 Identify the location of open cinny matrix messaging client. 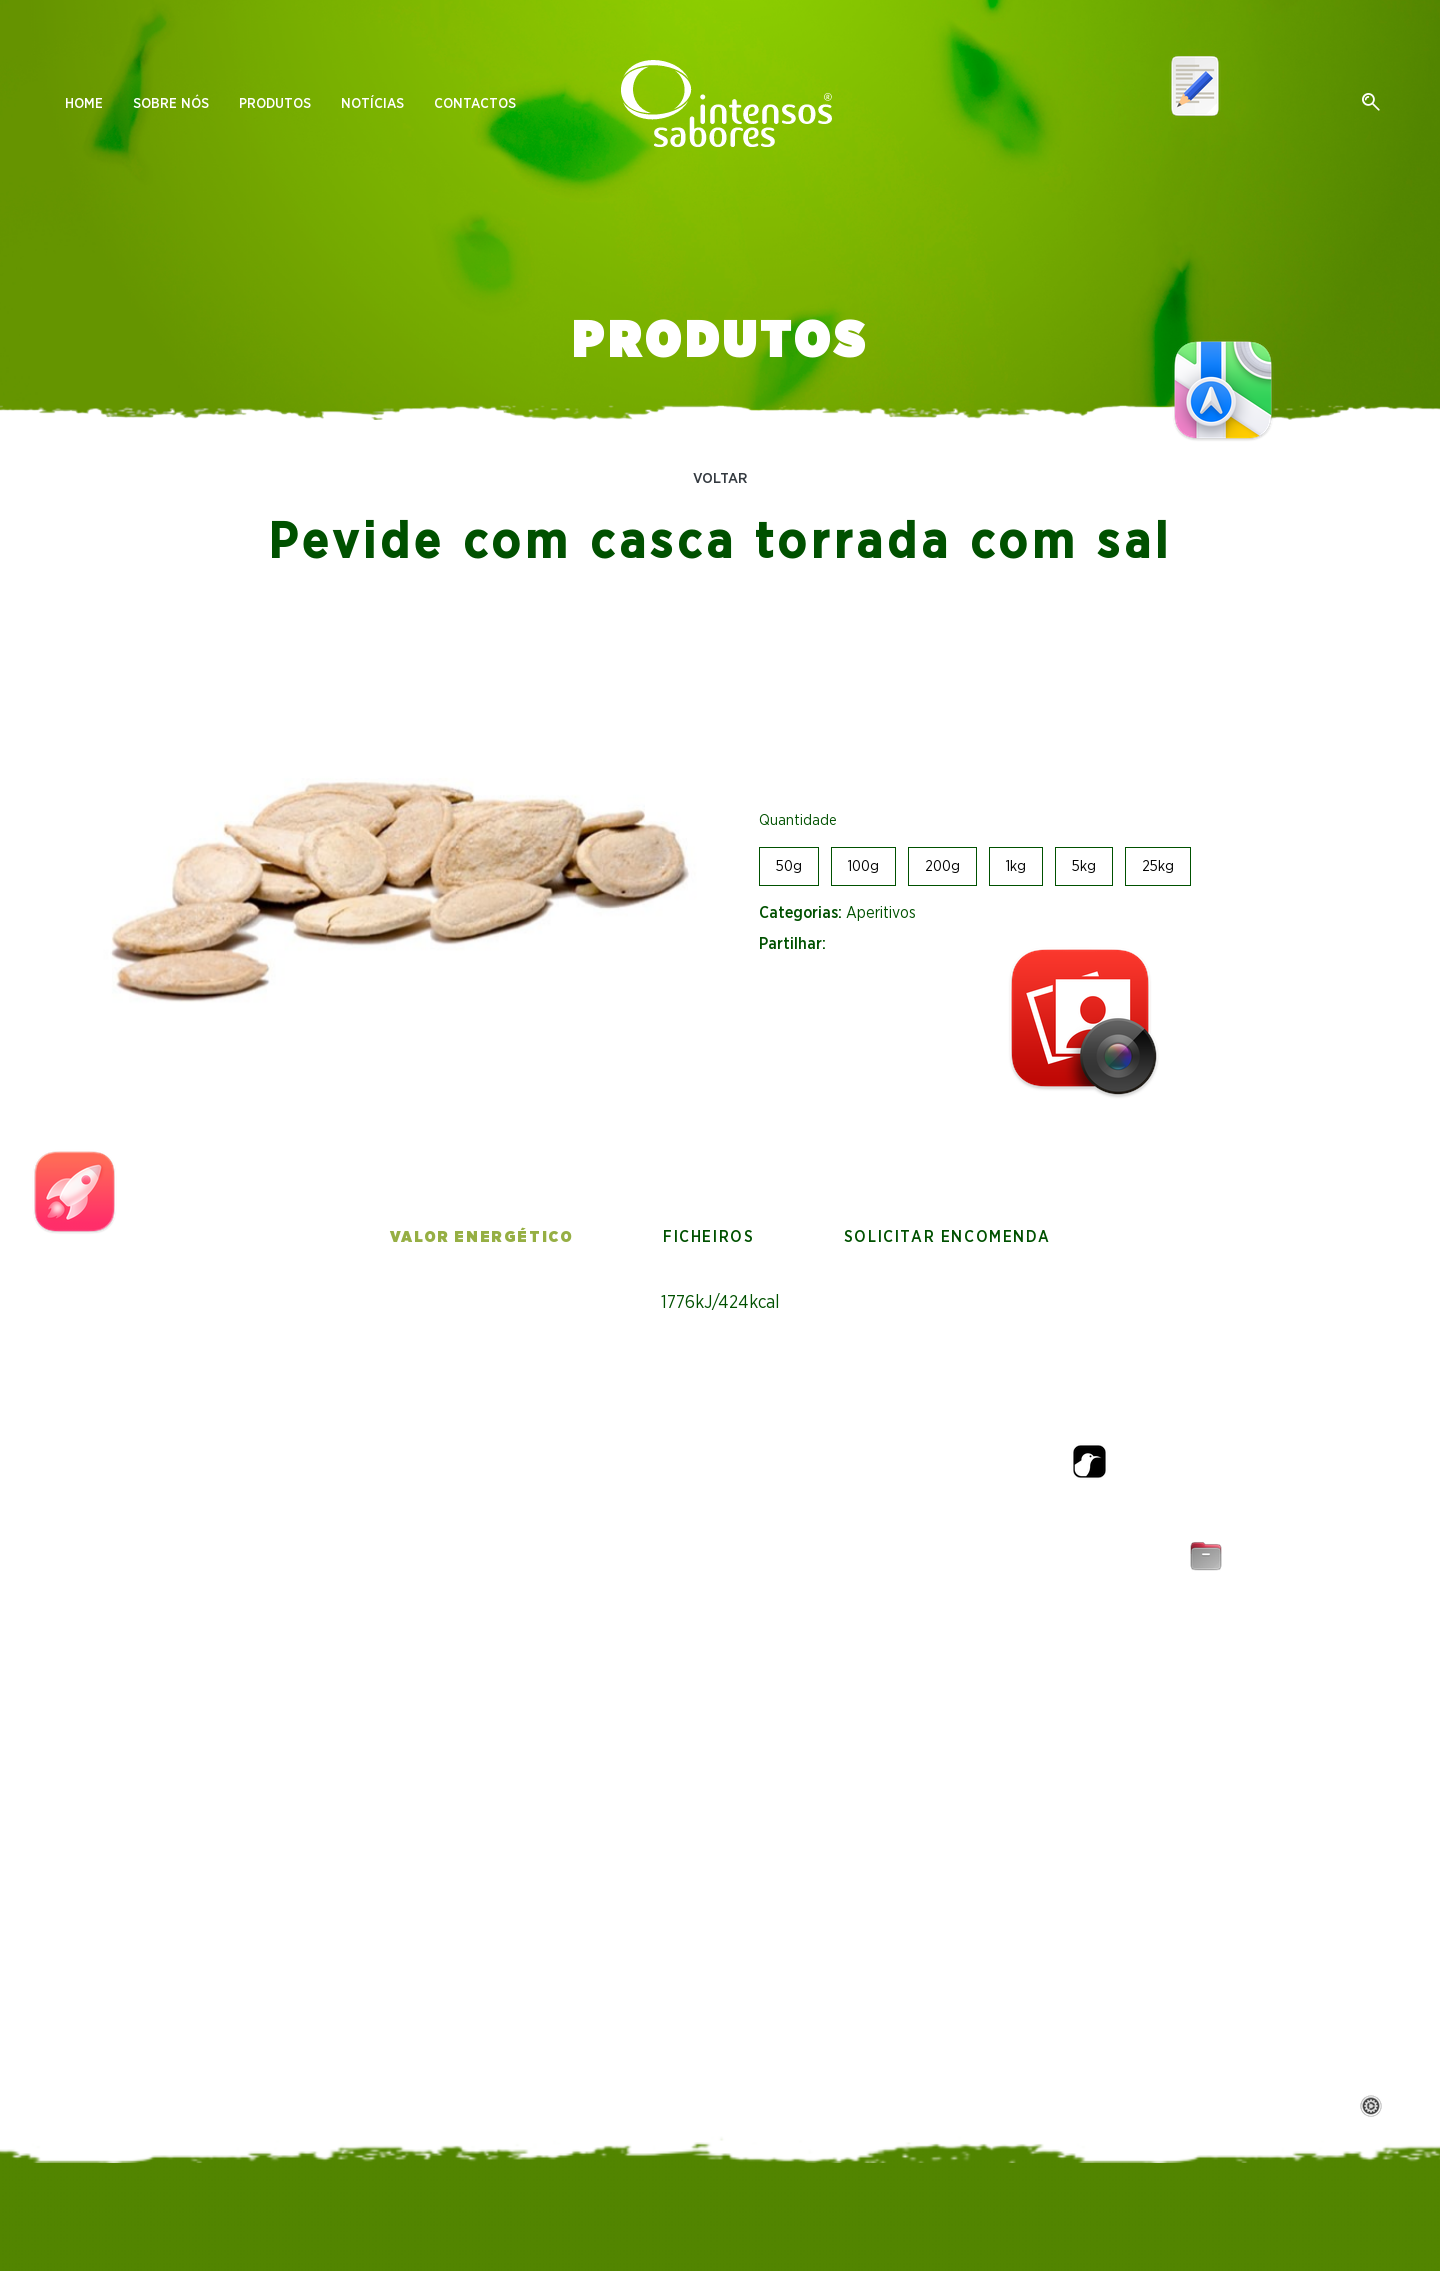
(1089, 1461).